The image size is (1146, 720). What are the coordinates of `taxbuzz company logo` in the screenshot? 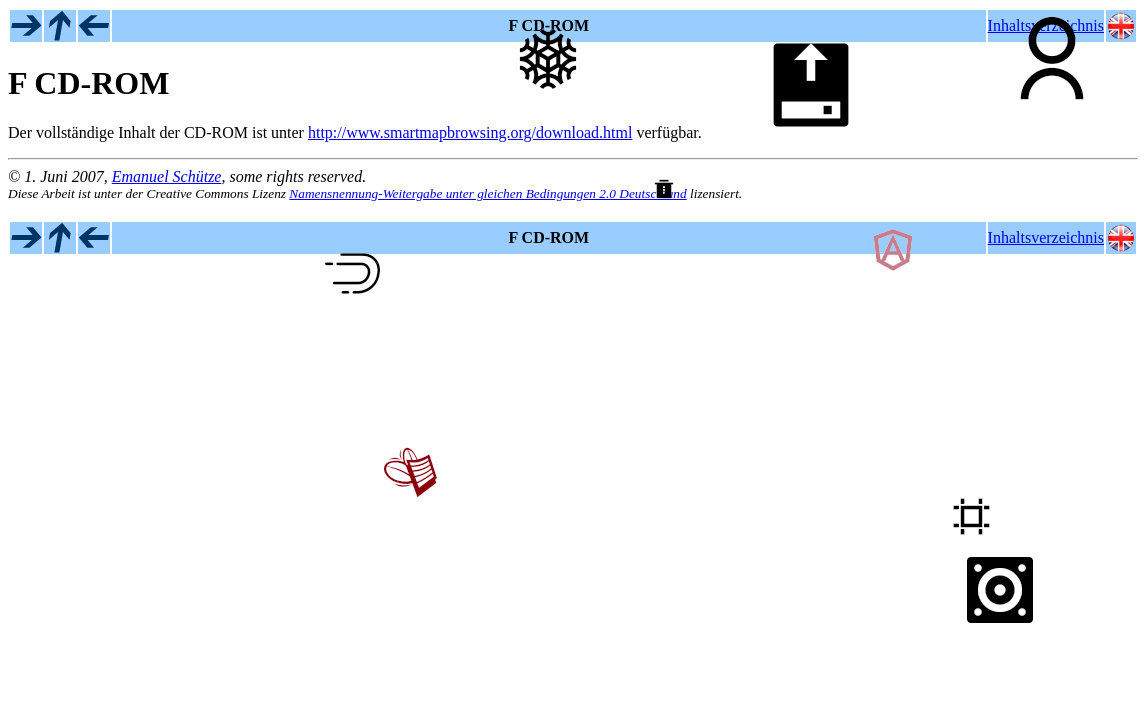 It's located at (410, 472).